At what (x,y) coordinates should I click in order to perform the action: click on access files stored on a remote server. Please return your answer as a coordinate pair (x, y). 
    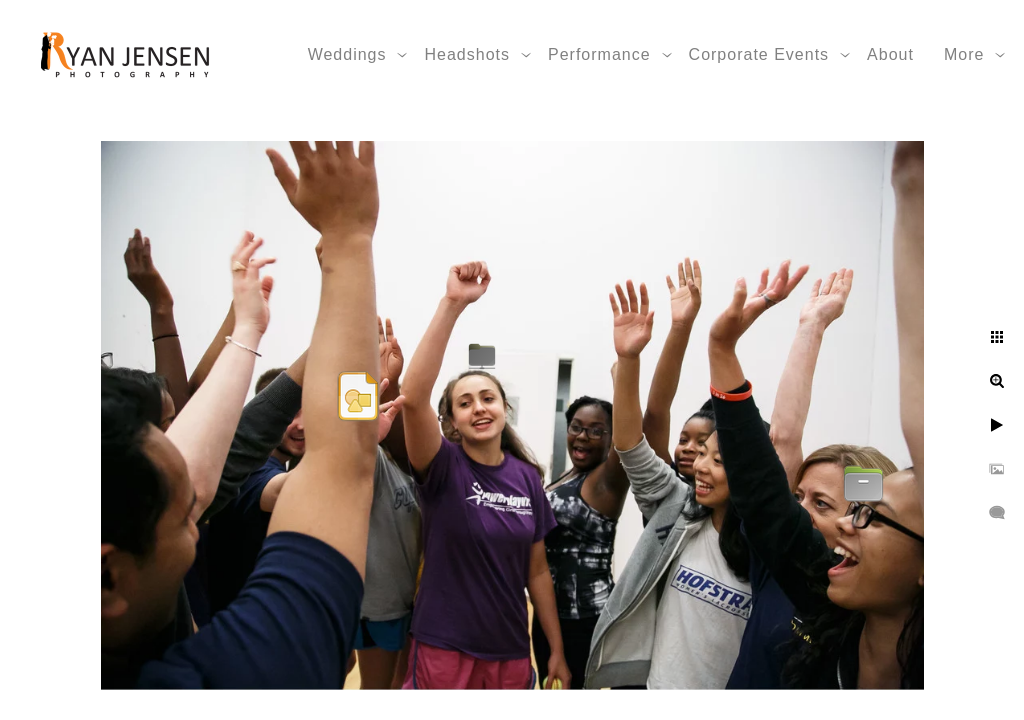
    Looking at the image, I should click on (482, 356).